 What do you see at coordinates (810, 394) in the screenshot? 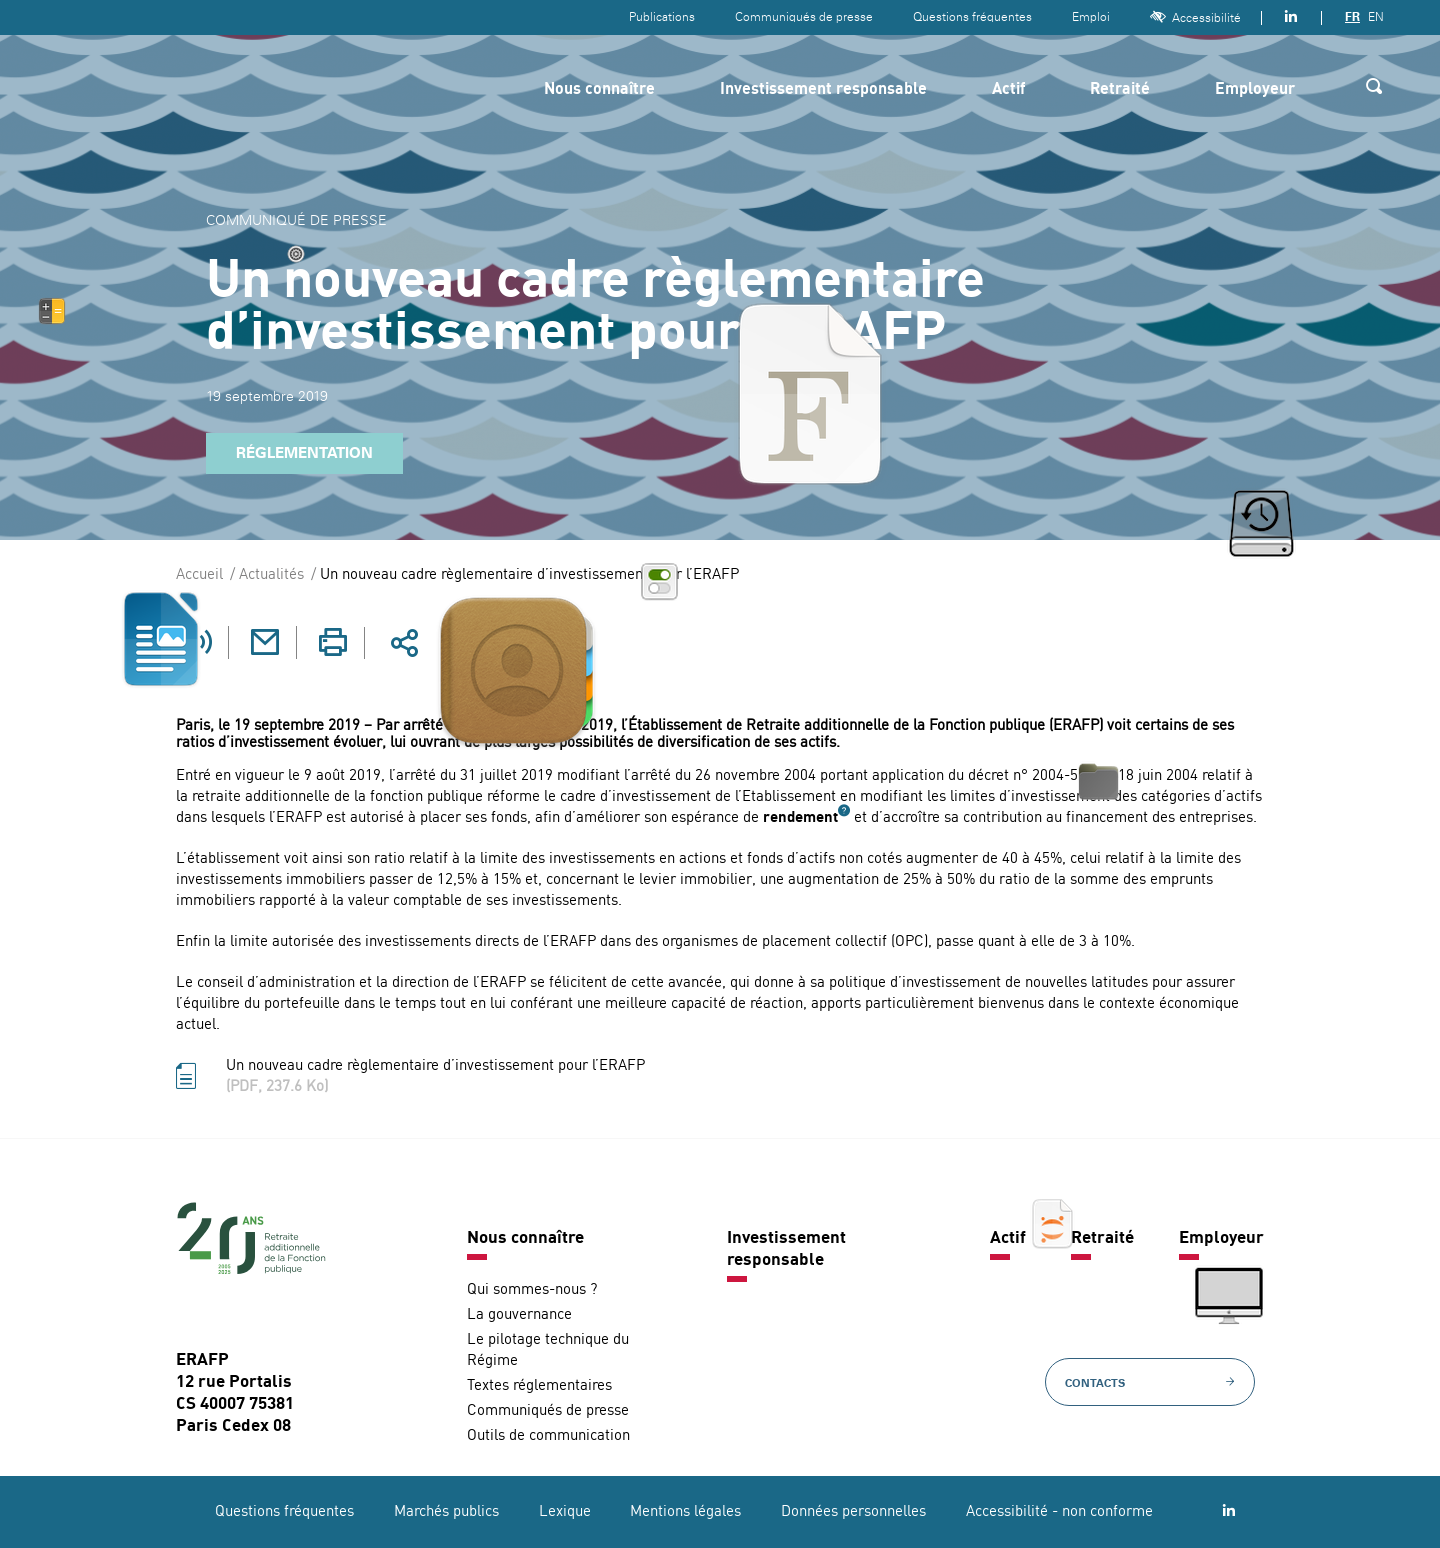
I see `a fortran source code file` at bounding box center [810, 394].